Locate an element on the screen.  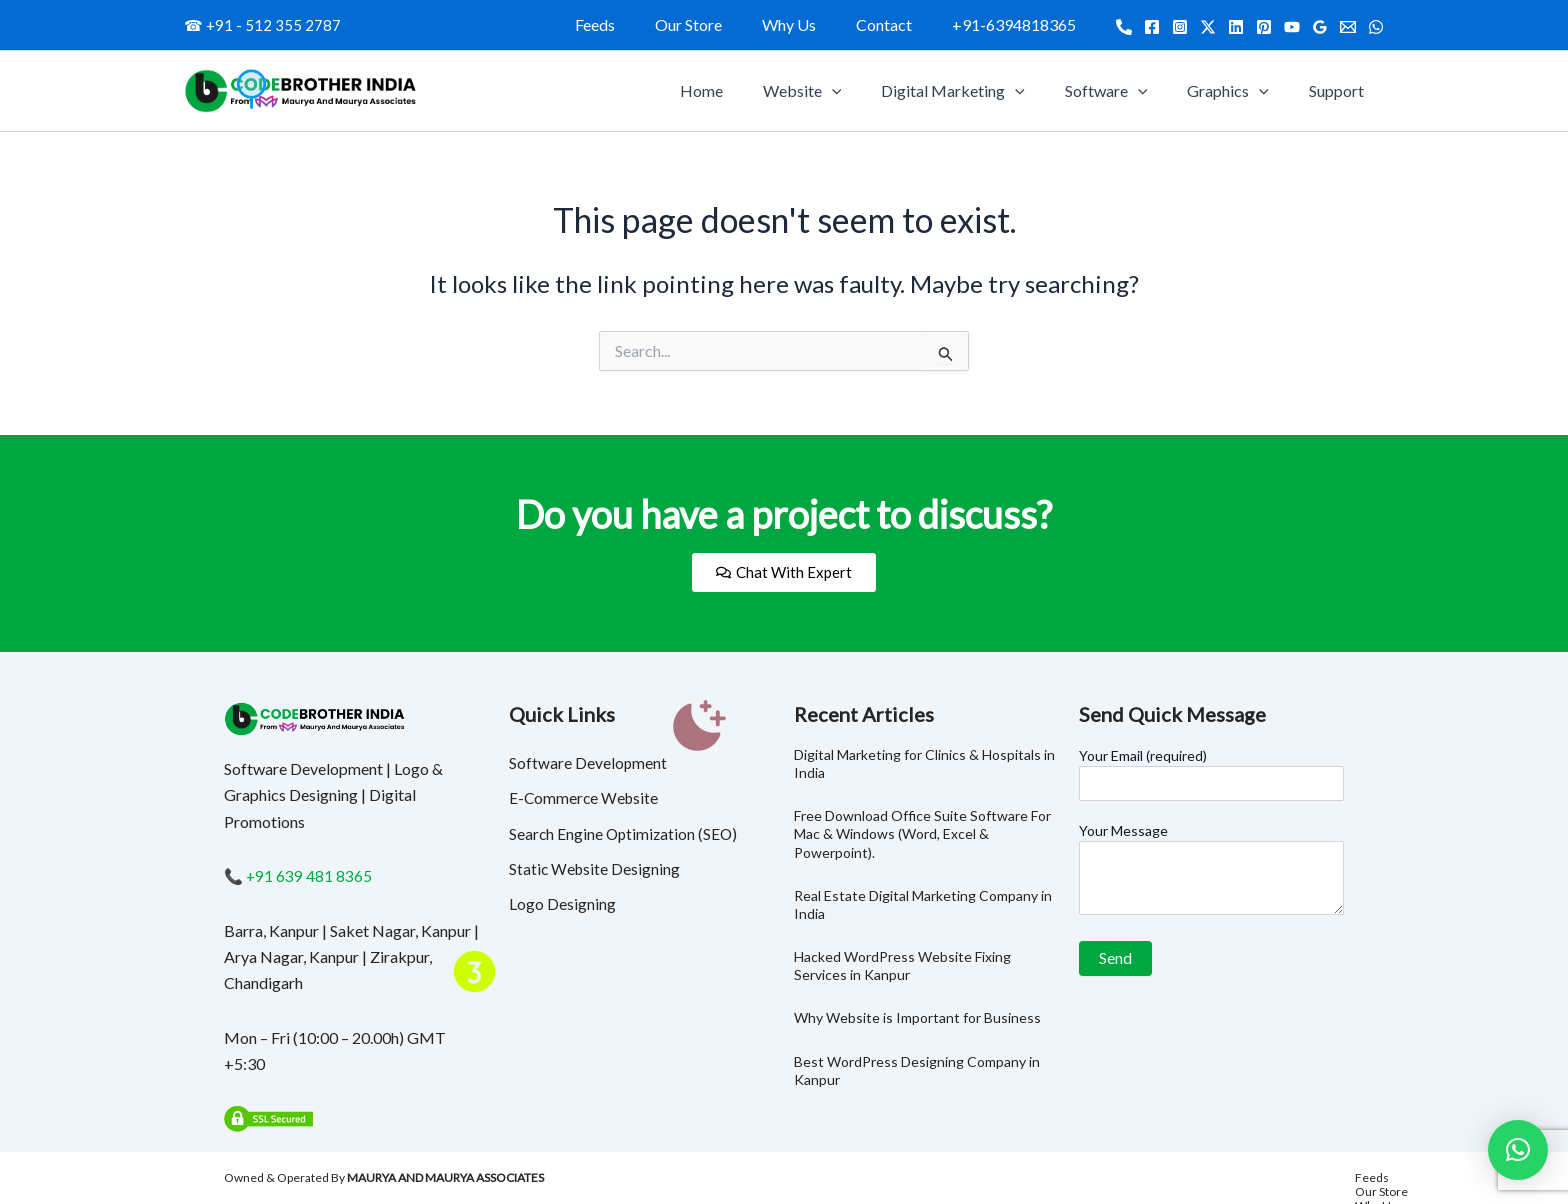
indicates step three in a multi-step process is located at coordinates (474, 971).